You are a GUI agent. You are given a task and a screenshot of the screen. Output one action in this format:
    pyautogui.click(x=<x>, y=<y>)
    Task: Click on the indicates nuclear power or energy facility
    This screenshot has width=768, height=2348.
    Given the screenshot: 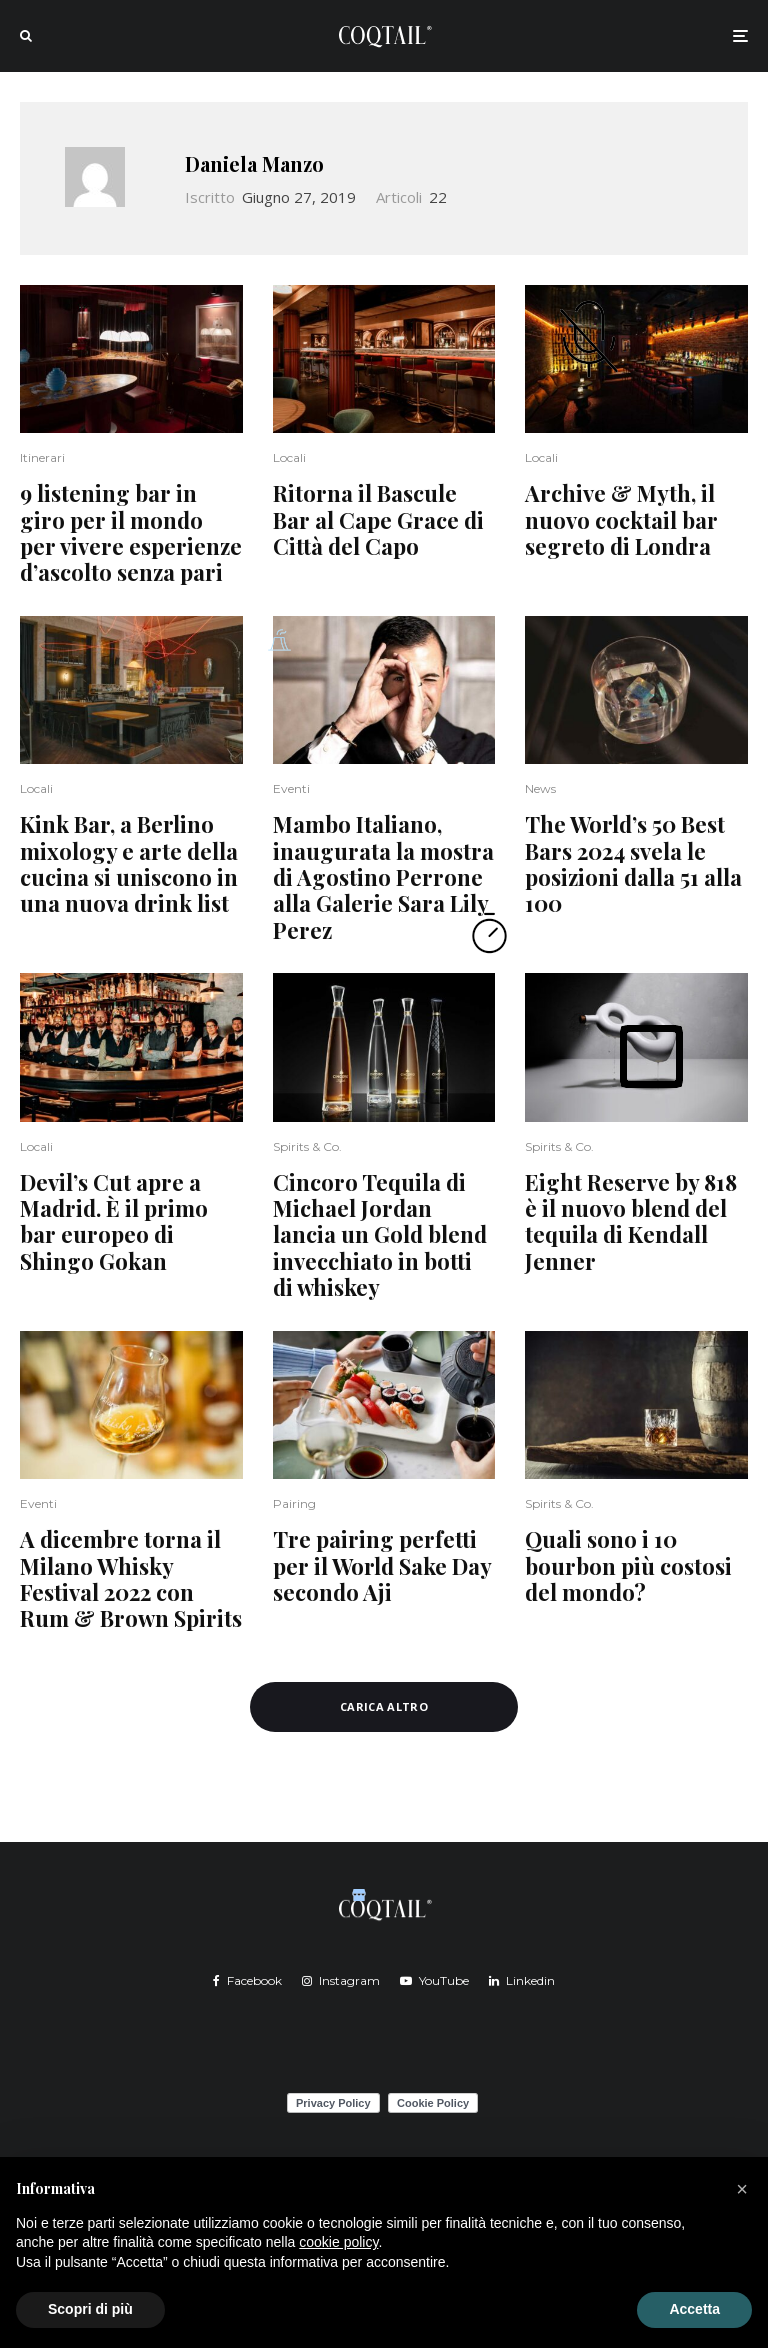 What is the action you would take?
    pyautogui.click(x=279, y=641)
    